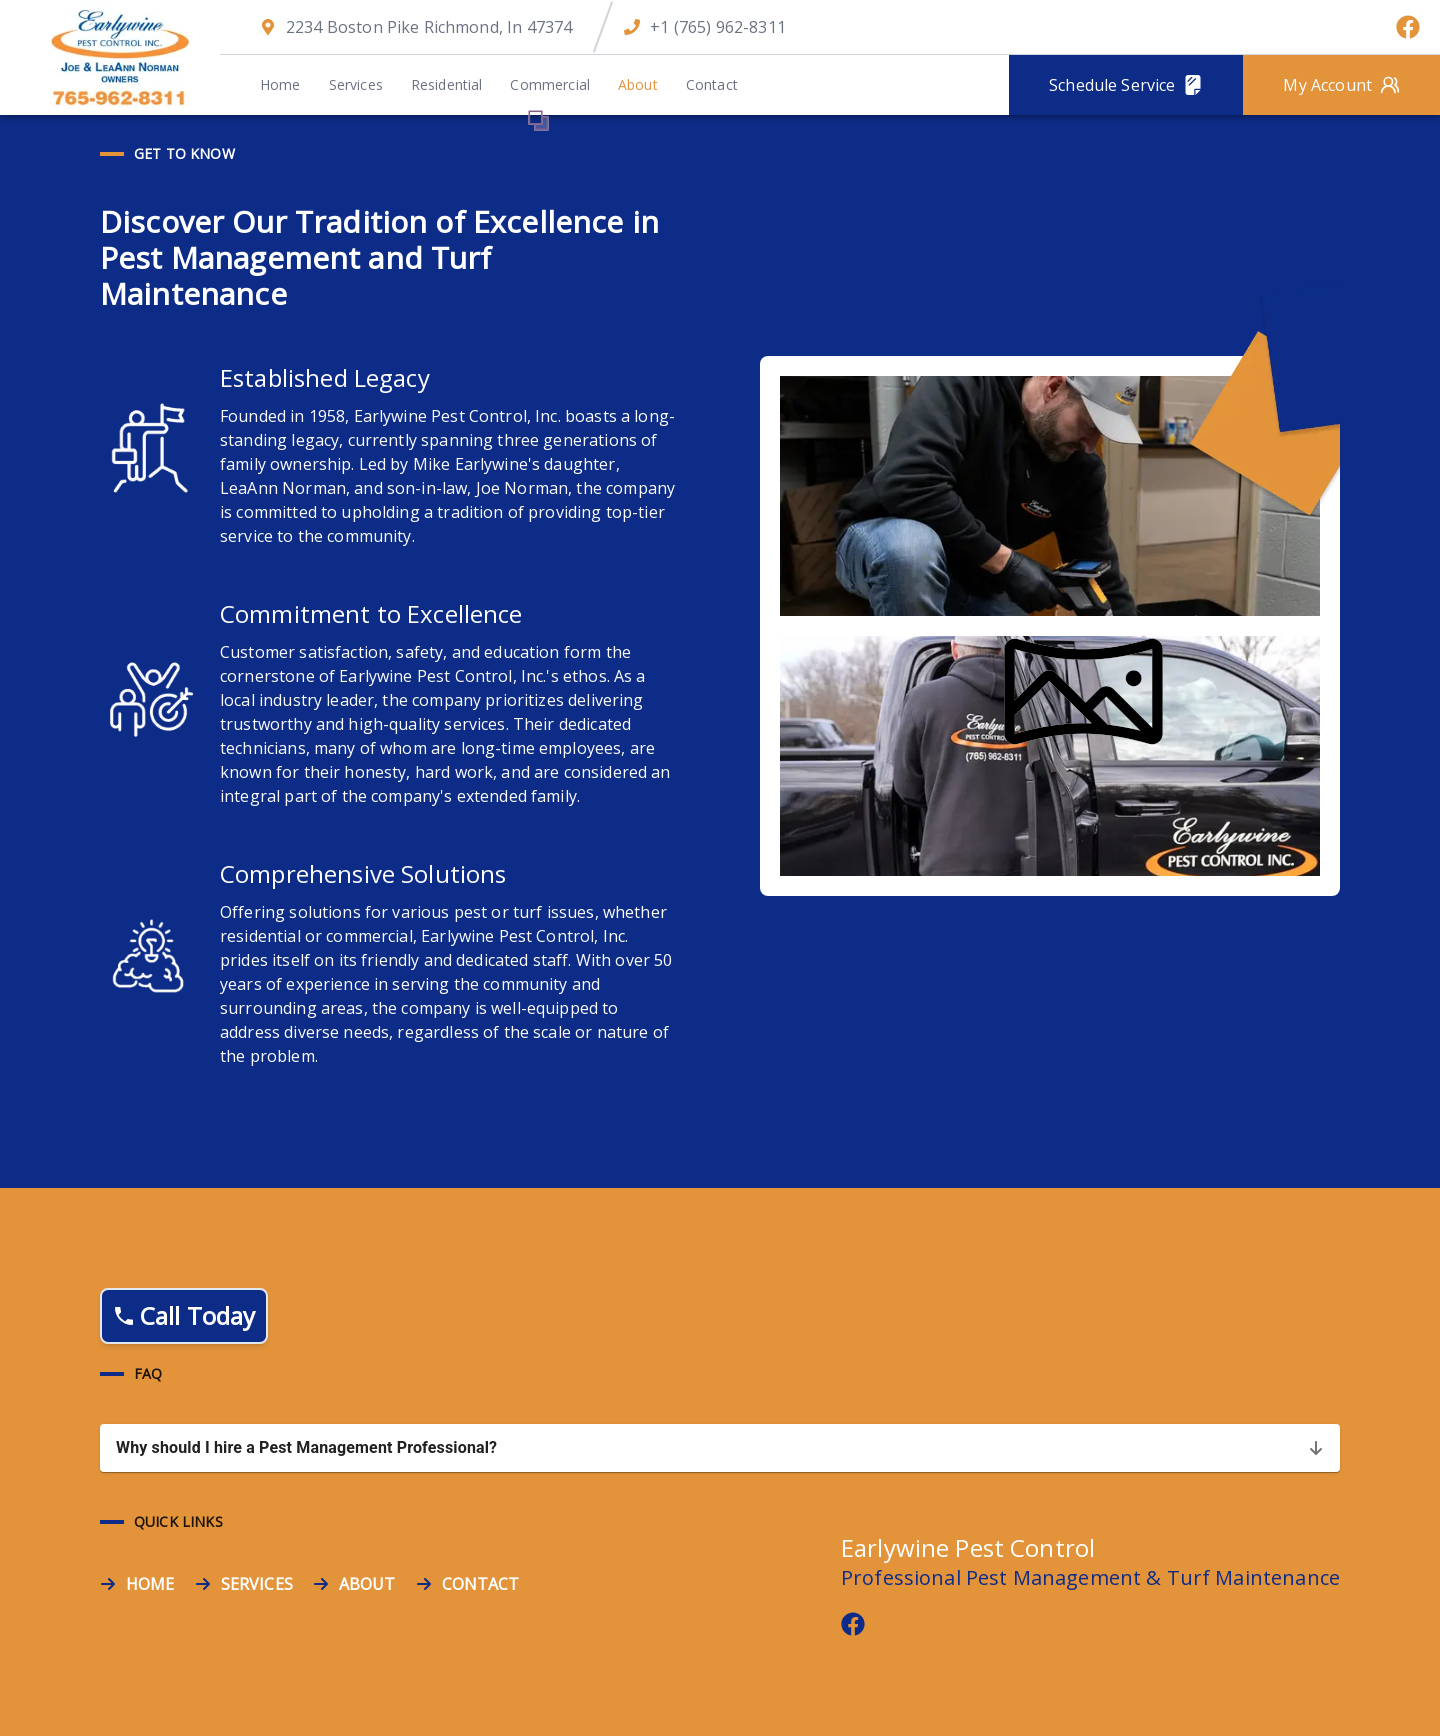  I want to click on subtract or remove a layer from selection, so click(538, 120).